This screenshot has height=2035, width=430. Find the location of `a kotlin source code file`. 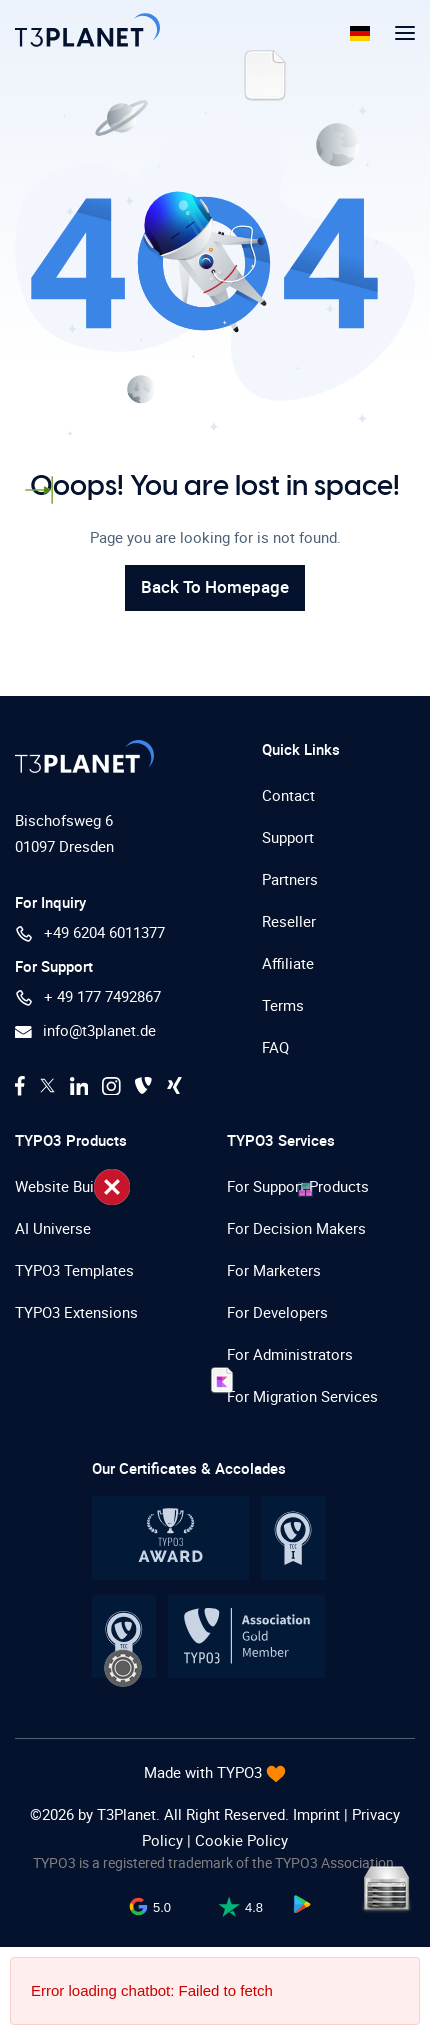

a kotlin source code file is located at coordinates (222, 1380).